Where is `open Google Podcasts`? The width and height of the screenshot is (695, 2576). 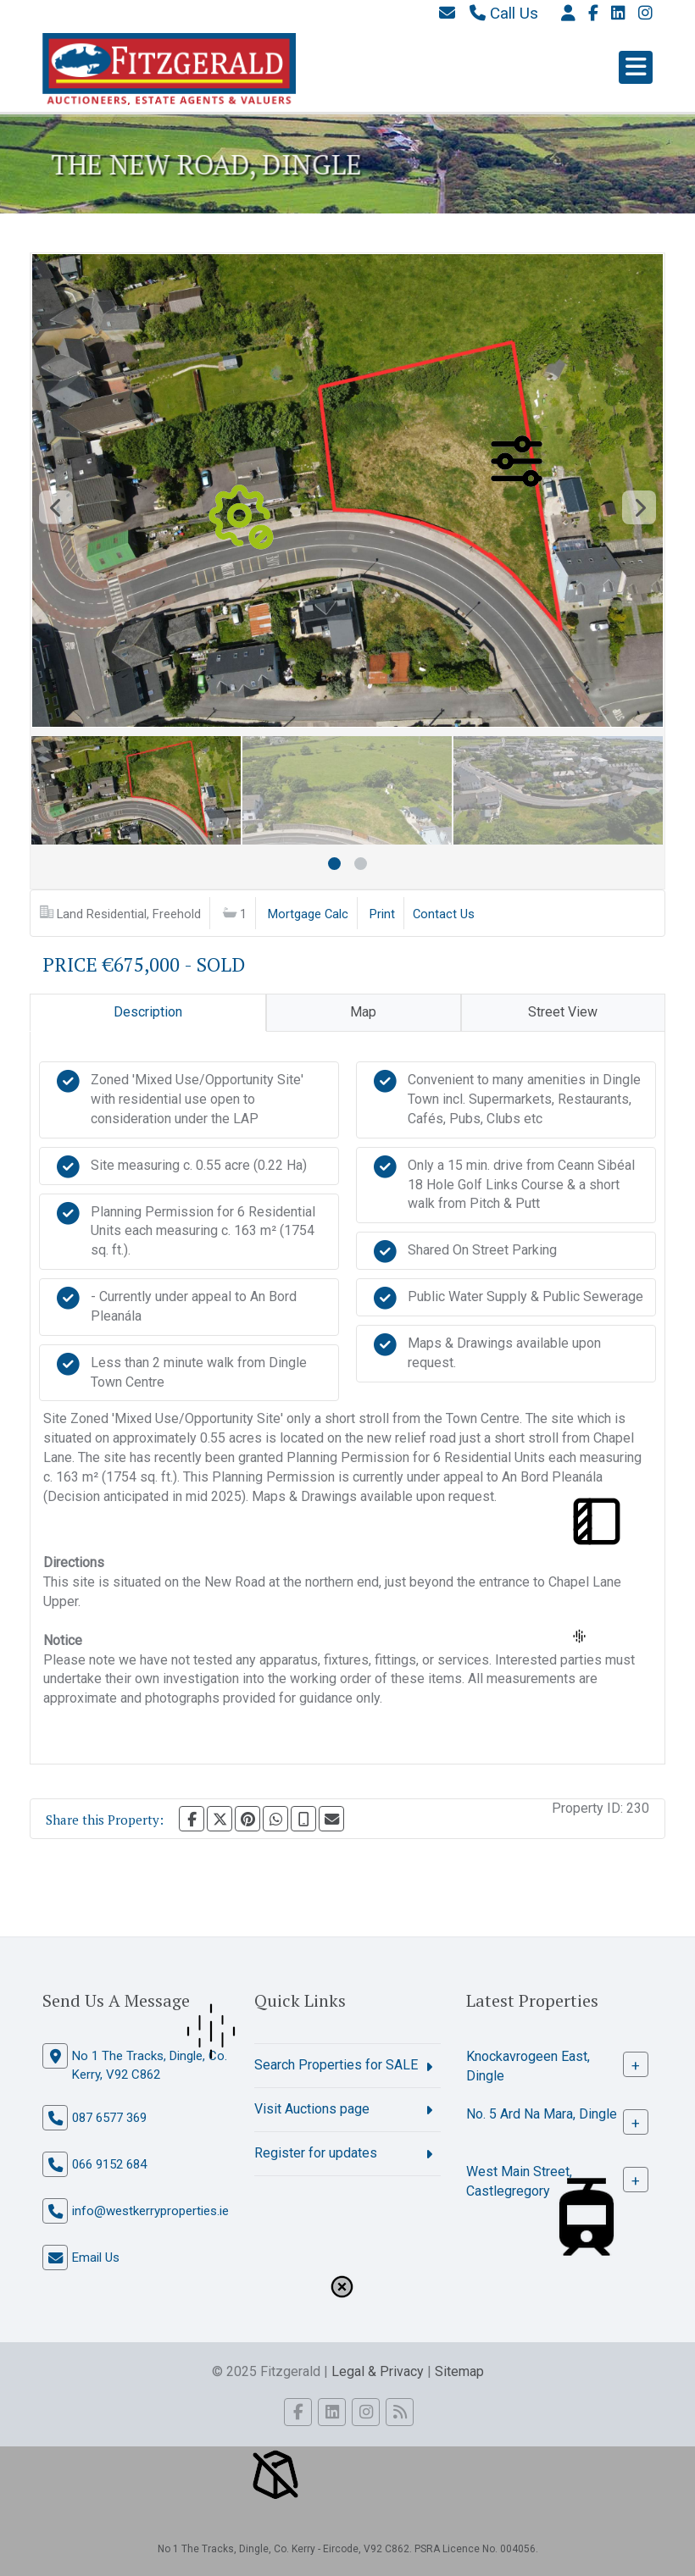 open Google Podcasts is located at coordinates (579, 1636).